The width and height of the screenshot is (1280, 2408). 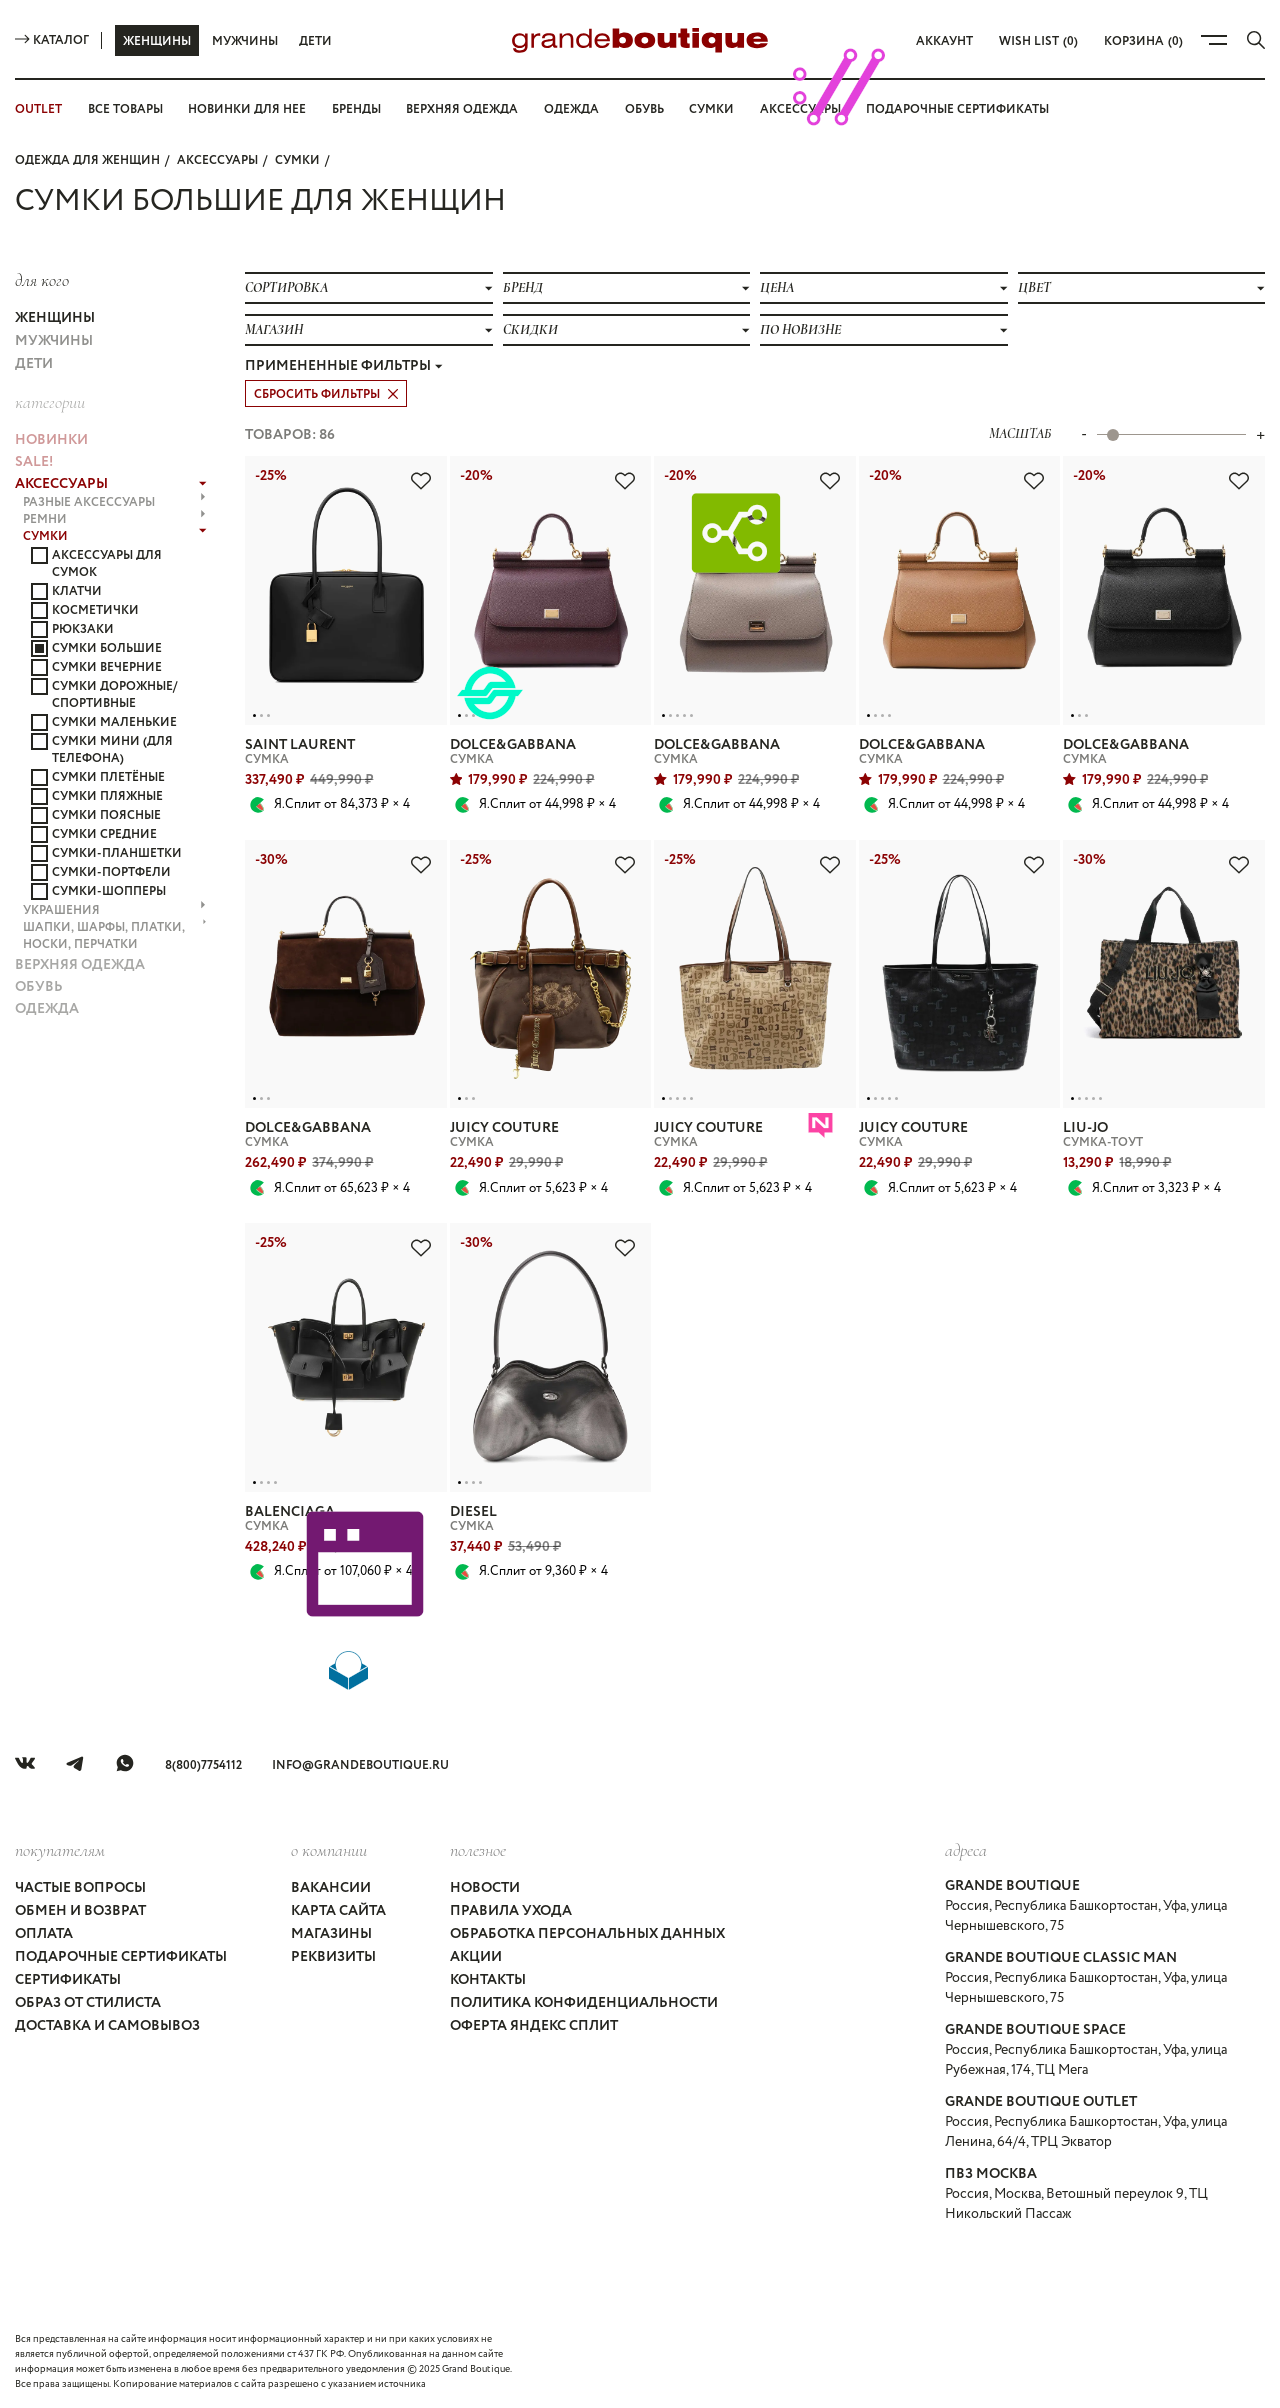 What do you see at coordinates (490, 693) in the screenshot?
I see `SMRT Corporation logo` at bounding box center [490, 693].